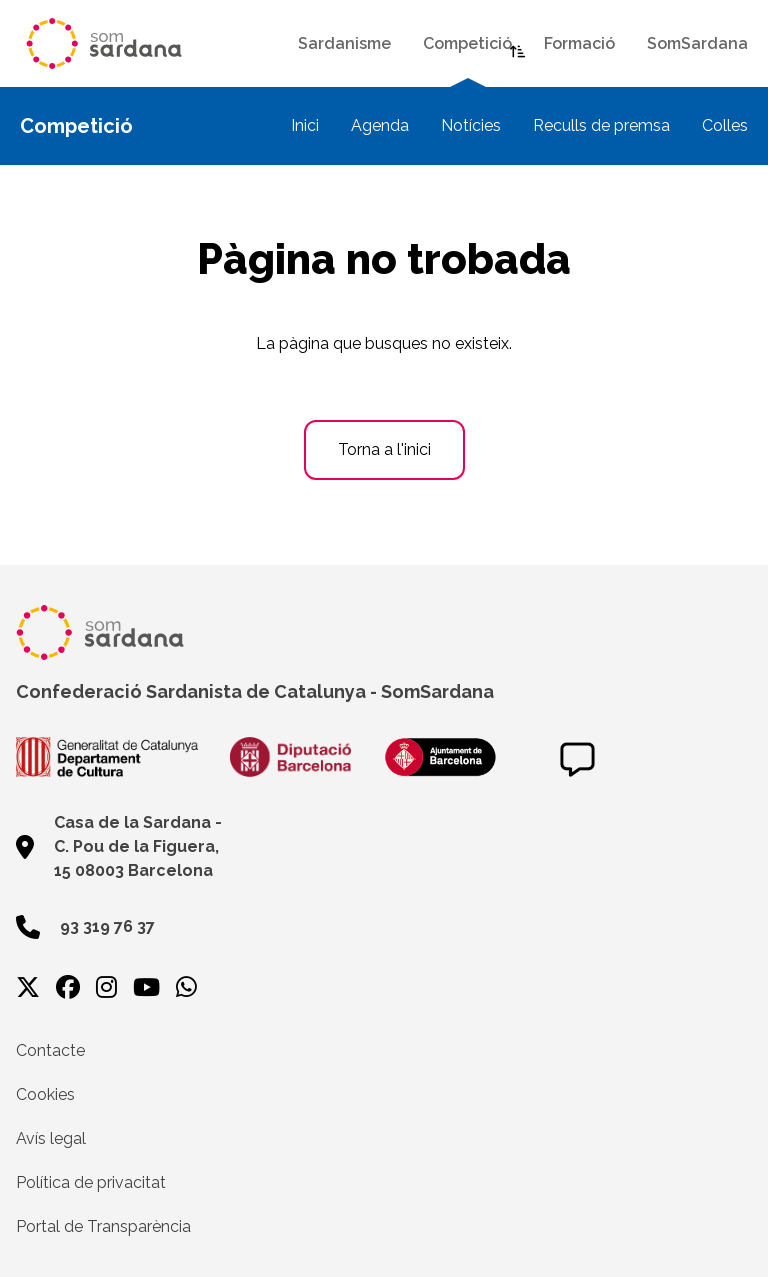  Describe the element at coordinates (577, 757) in the screenshot. I see `open chat or messaging` at that location.